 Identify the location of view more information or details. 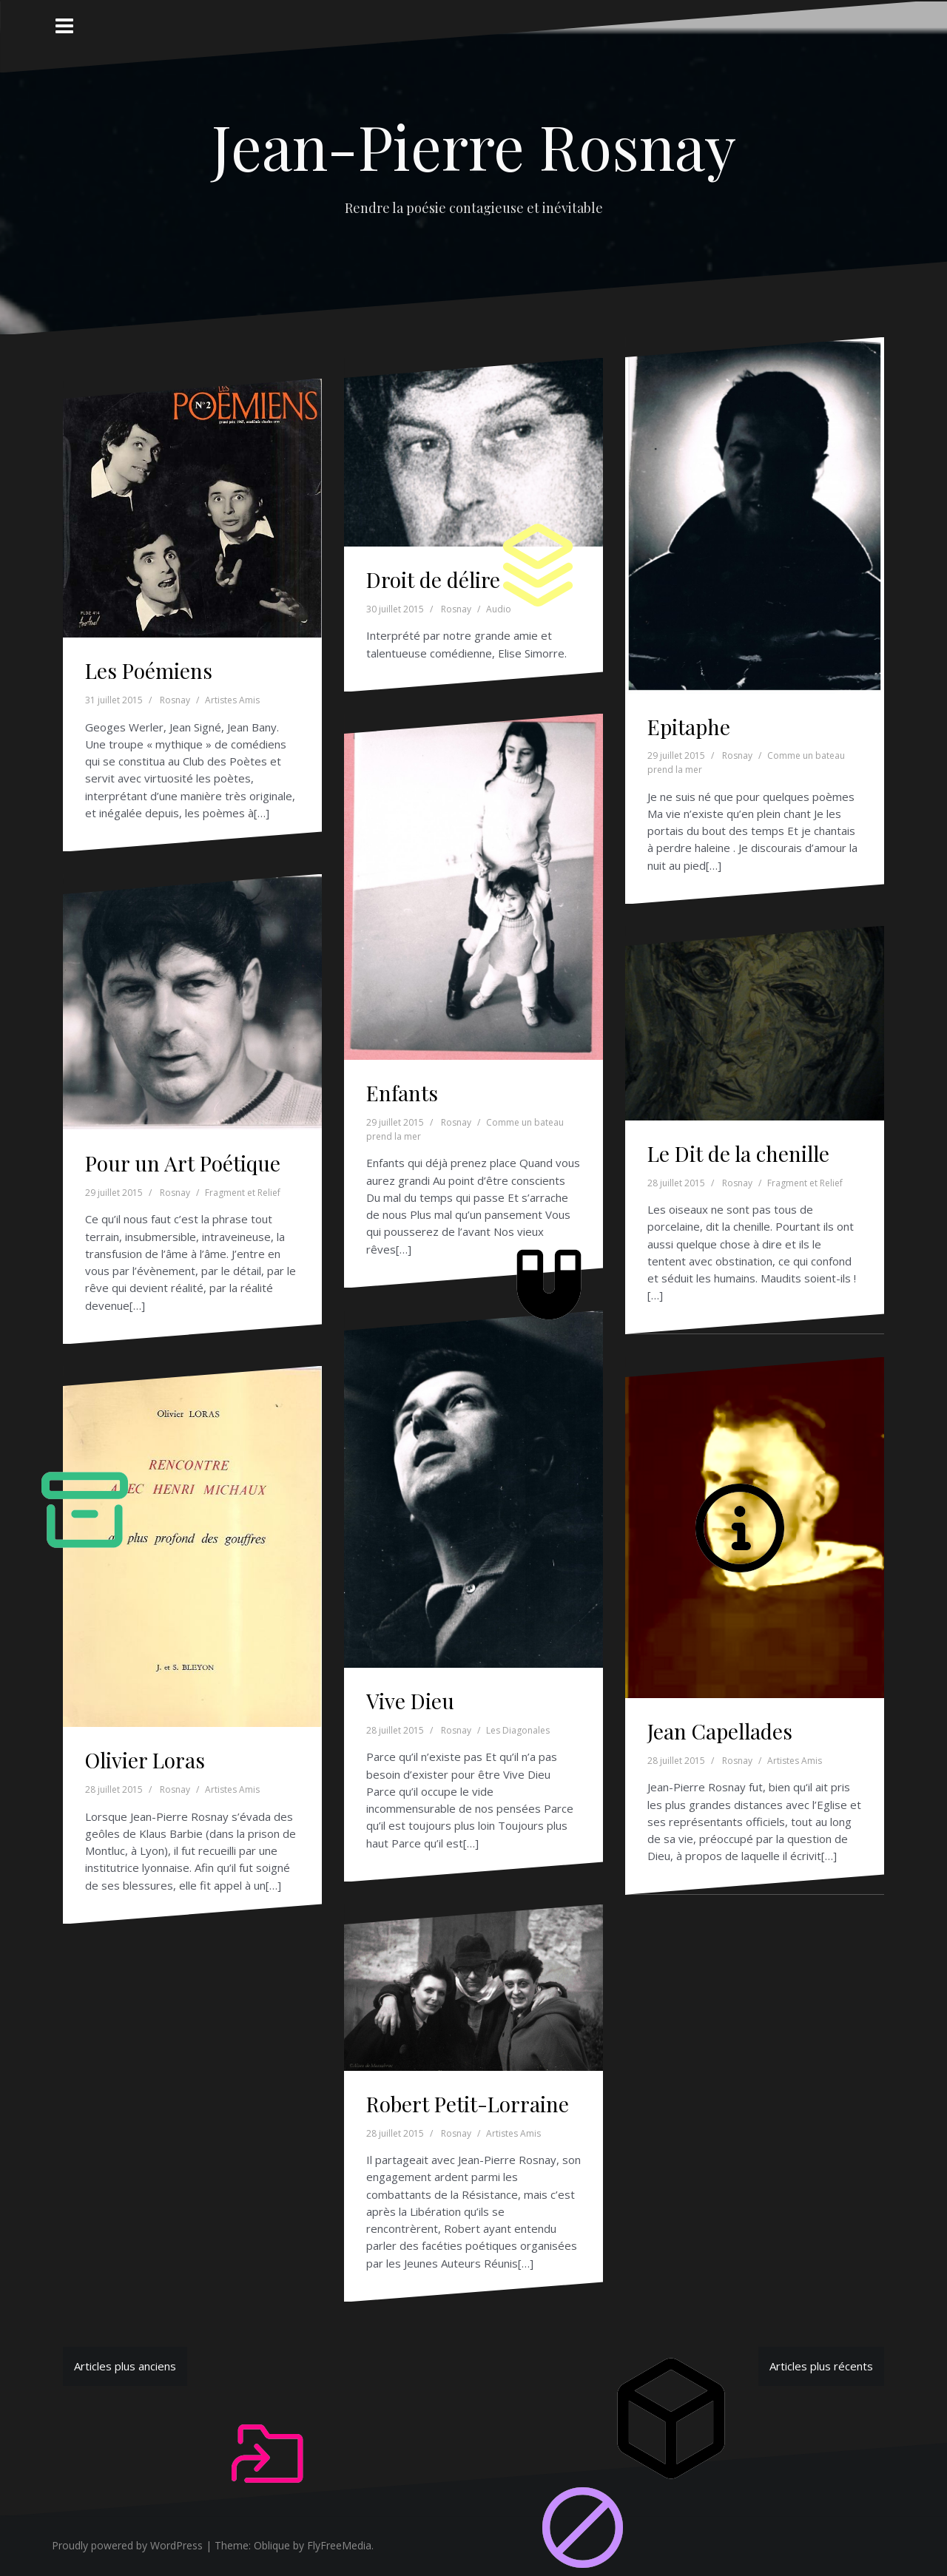
(740, 1528).